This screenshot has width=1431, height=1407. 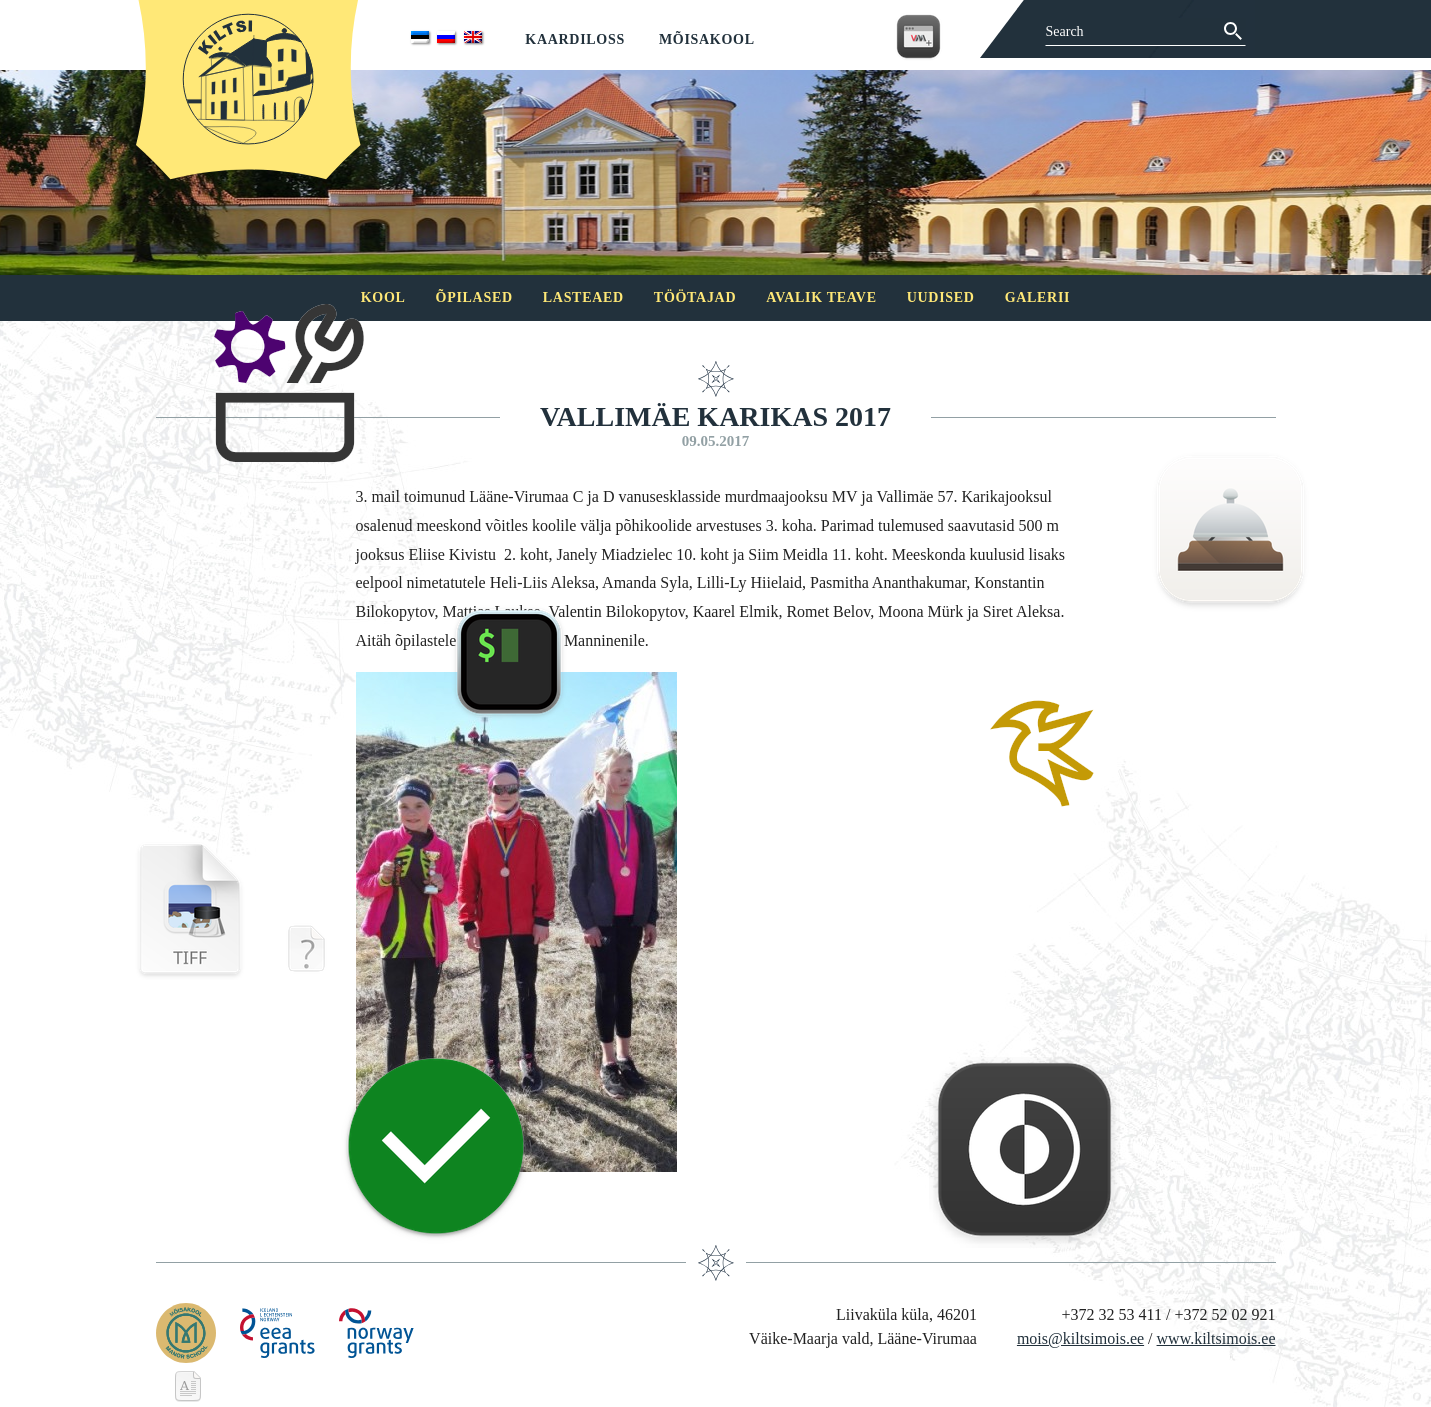 I want to click on unknown or unrecognized file type, so click(x=306, y=948).